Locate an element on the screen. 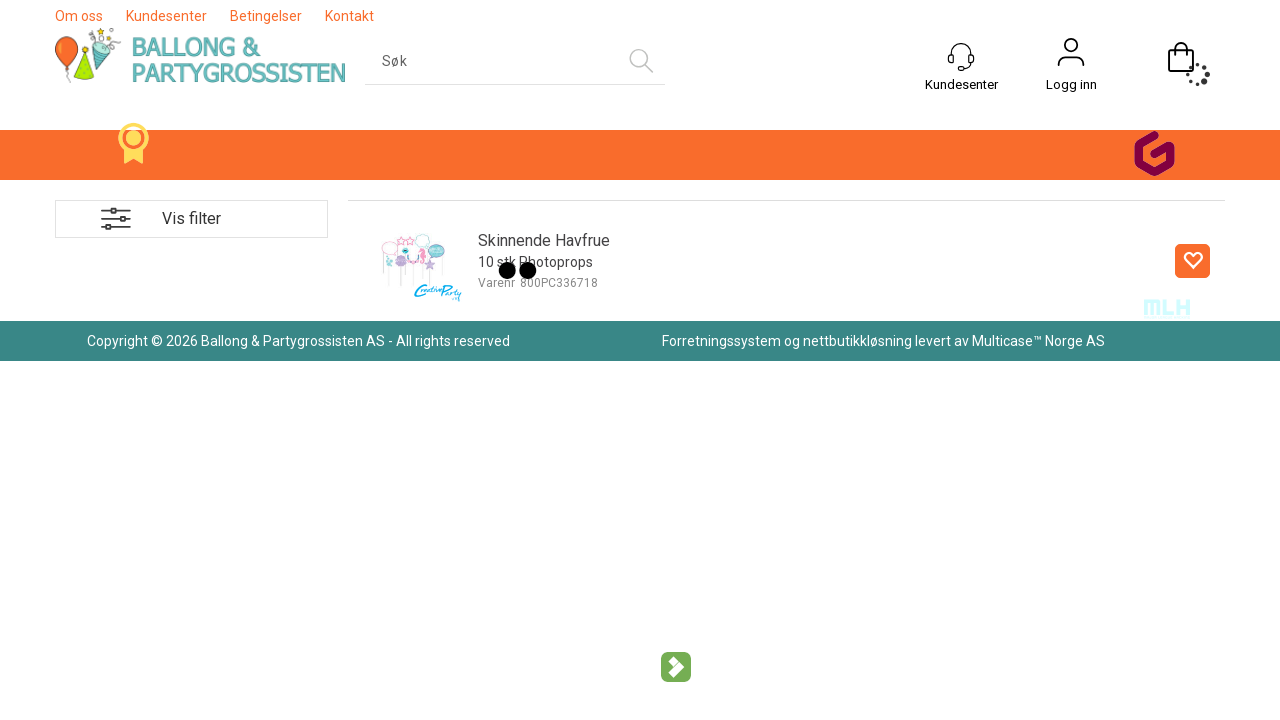  open gitpod cloud development environment is located at coordinates (1154, 153).